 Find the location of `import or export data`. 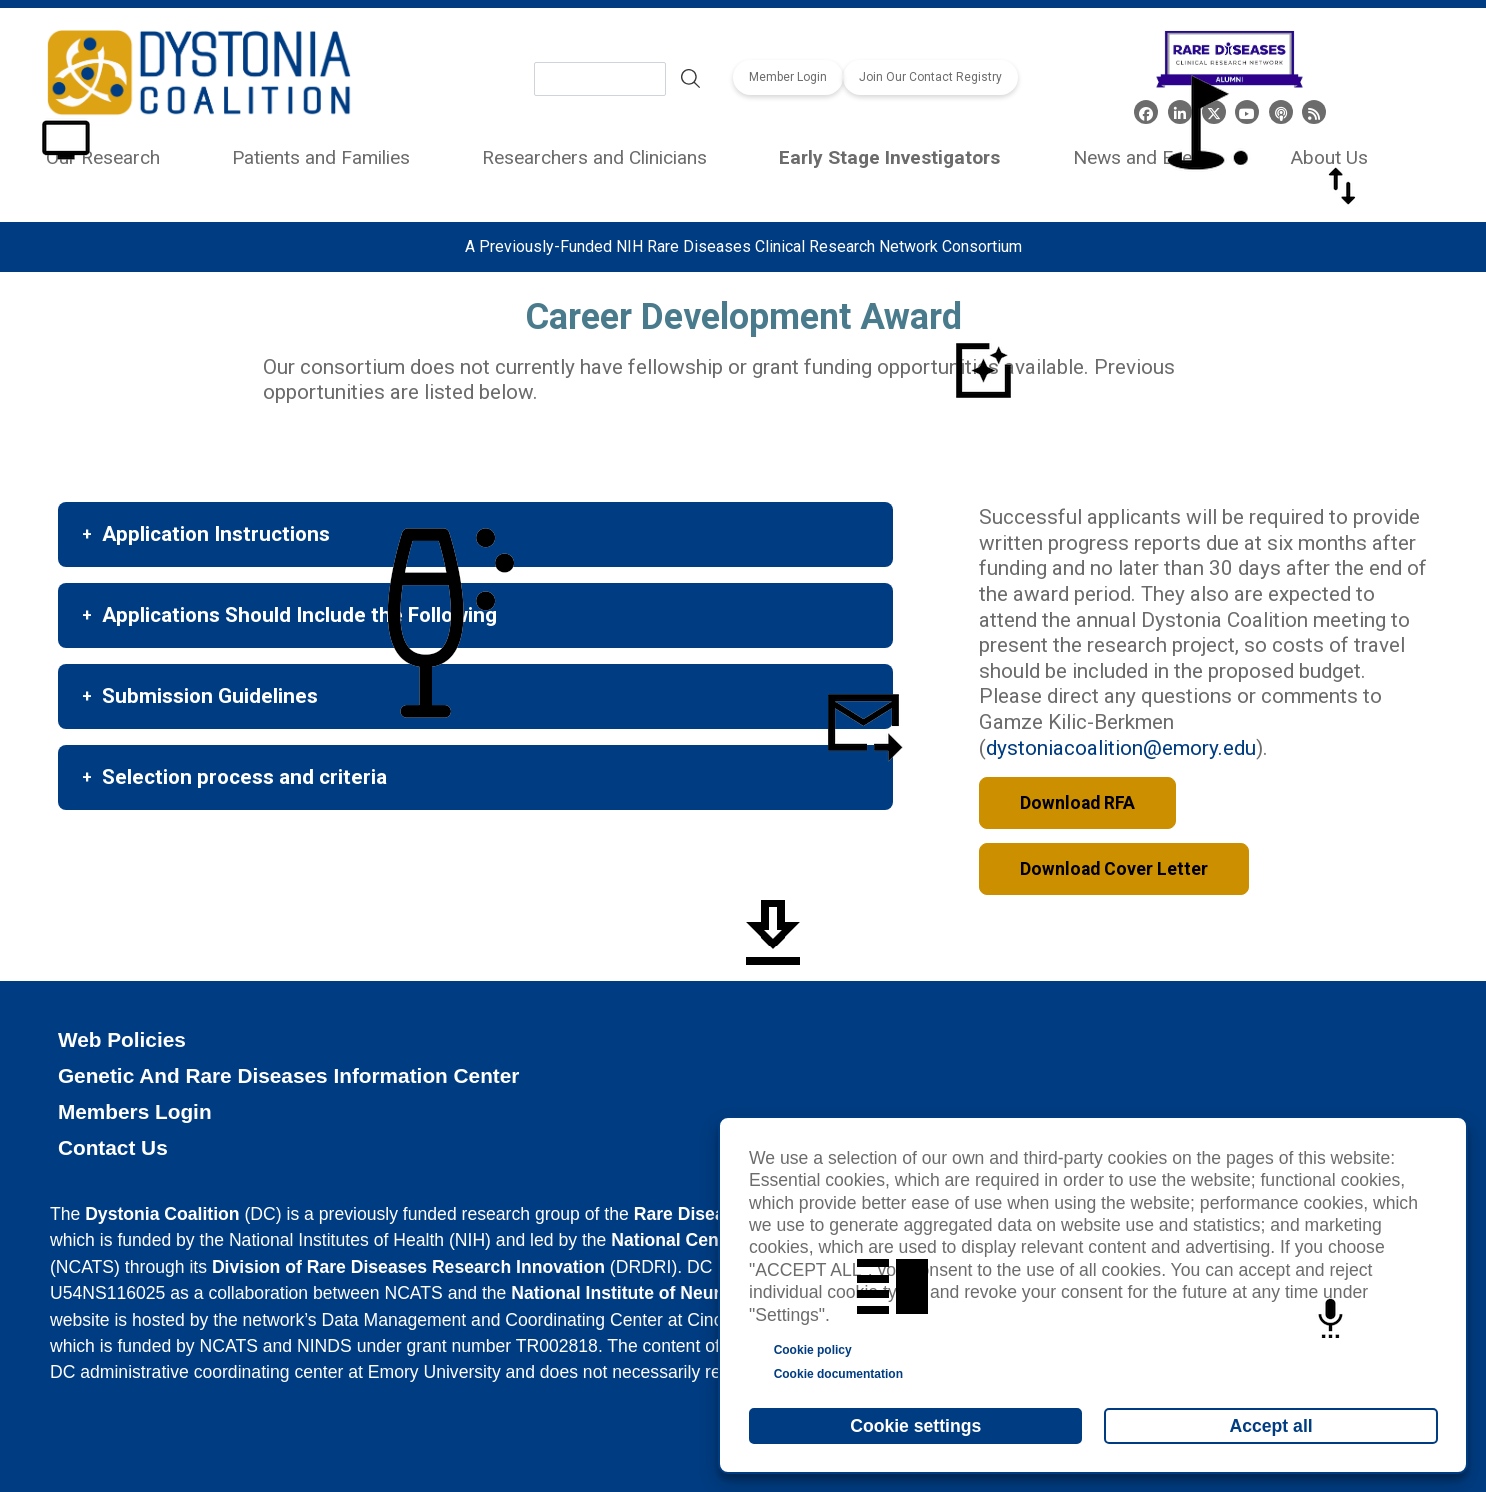

import or export data is located at coordinates (1342, 186).